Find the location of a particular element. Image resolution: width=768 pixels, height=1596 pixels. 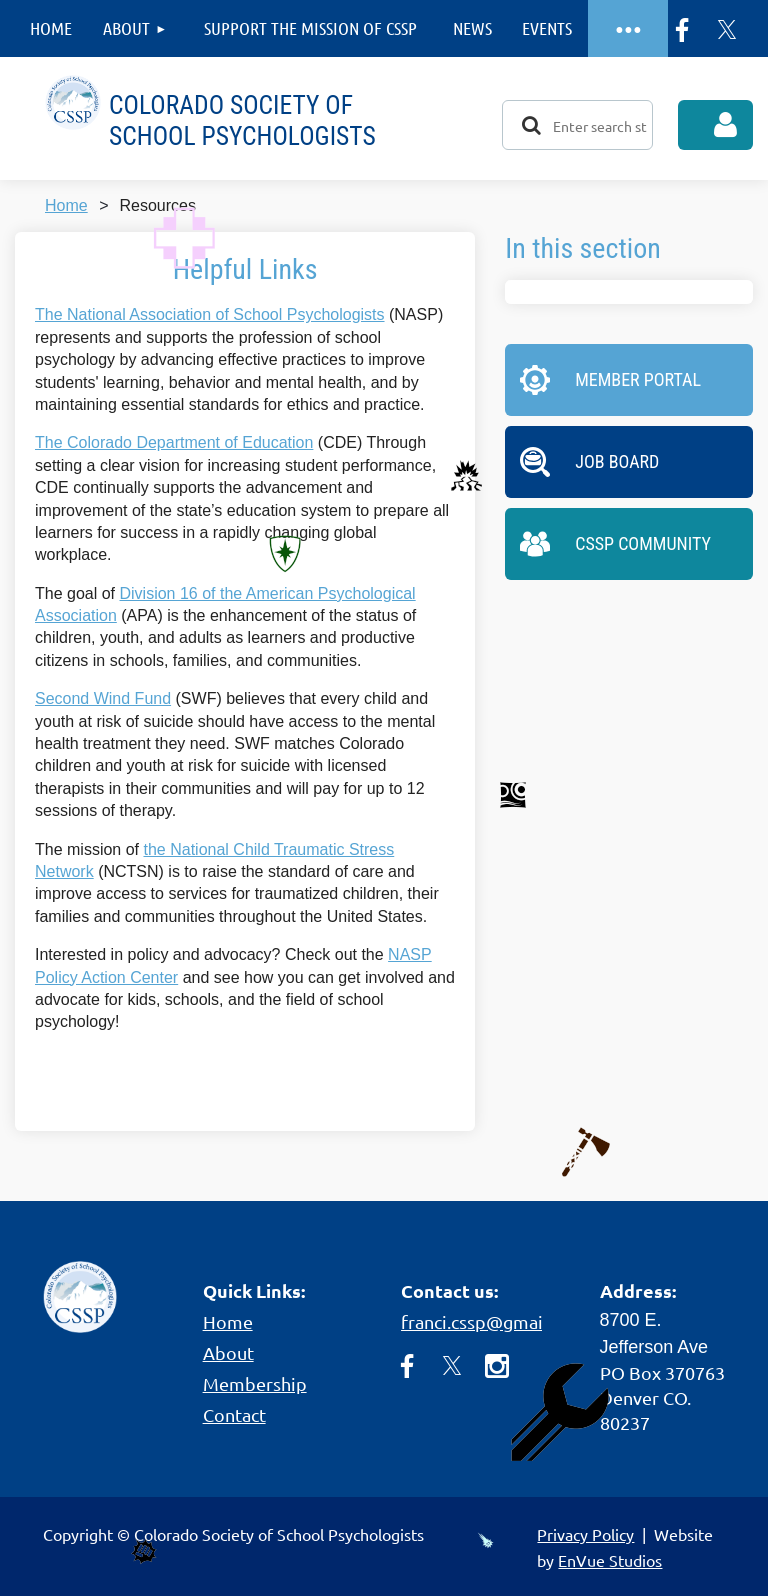

trigger a punch or melee attack action is located at coordinates (144, 1551).